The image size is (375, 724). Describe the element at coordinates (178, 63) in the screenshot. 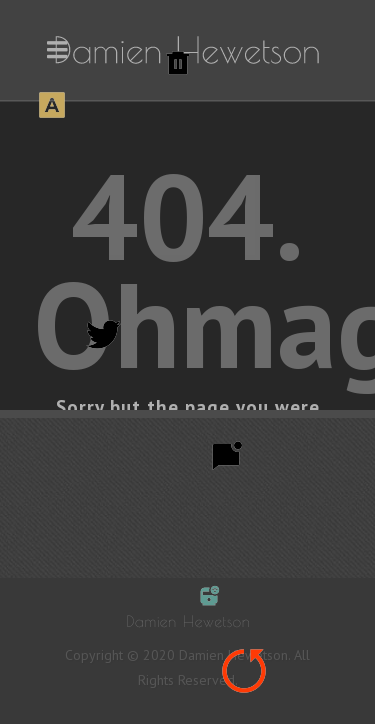

I see `delete selected item` at that location.